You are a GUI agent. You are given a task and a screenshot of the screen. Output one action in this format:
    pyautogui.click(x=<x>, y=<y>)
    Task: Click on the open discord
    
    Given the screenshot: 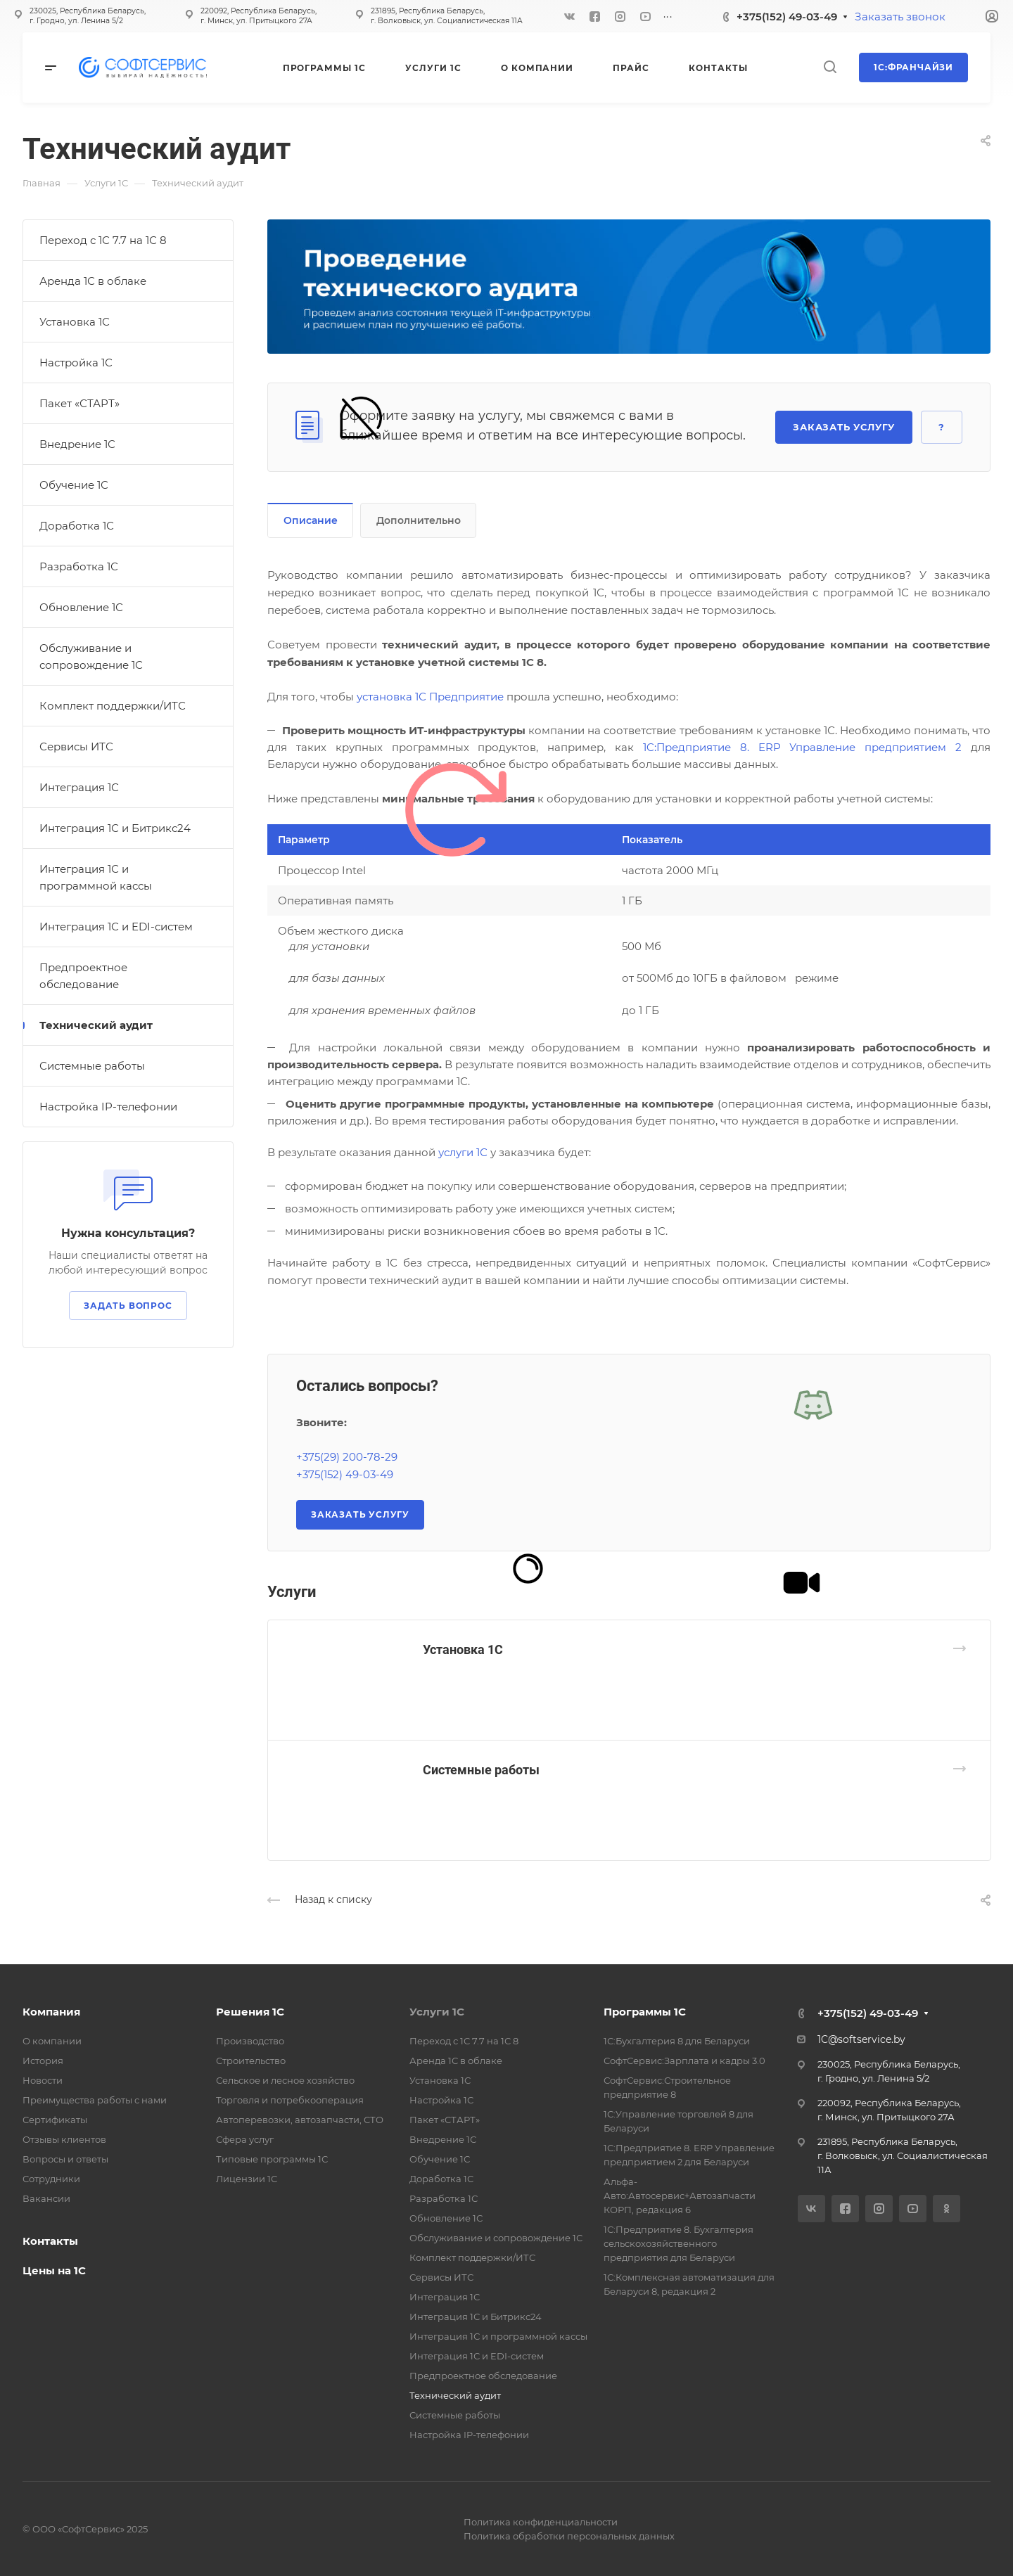 What is the action you would take?
    pyautogui.click(x=813, y=1404)
    